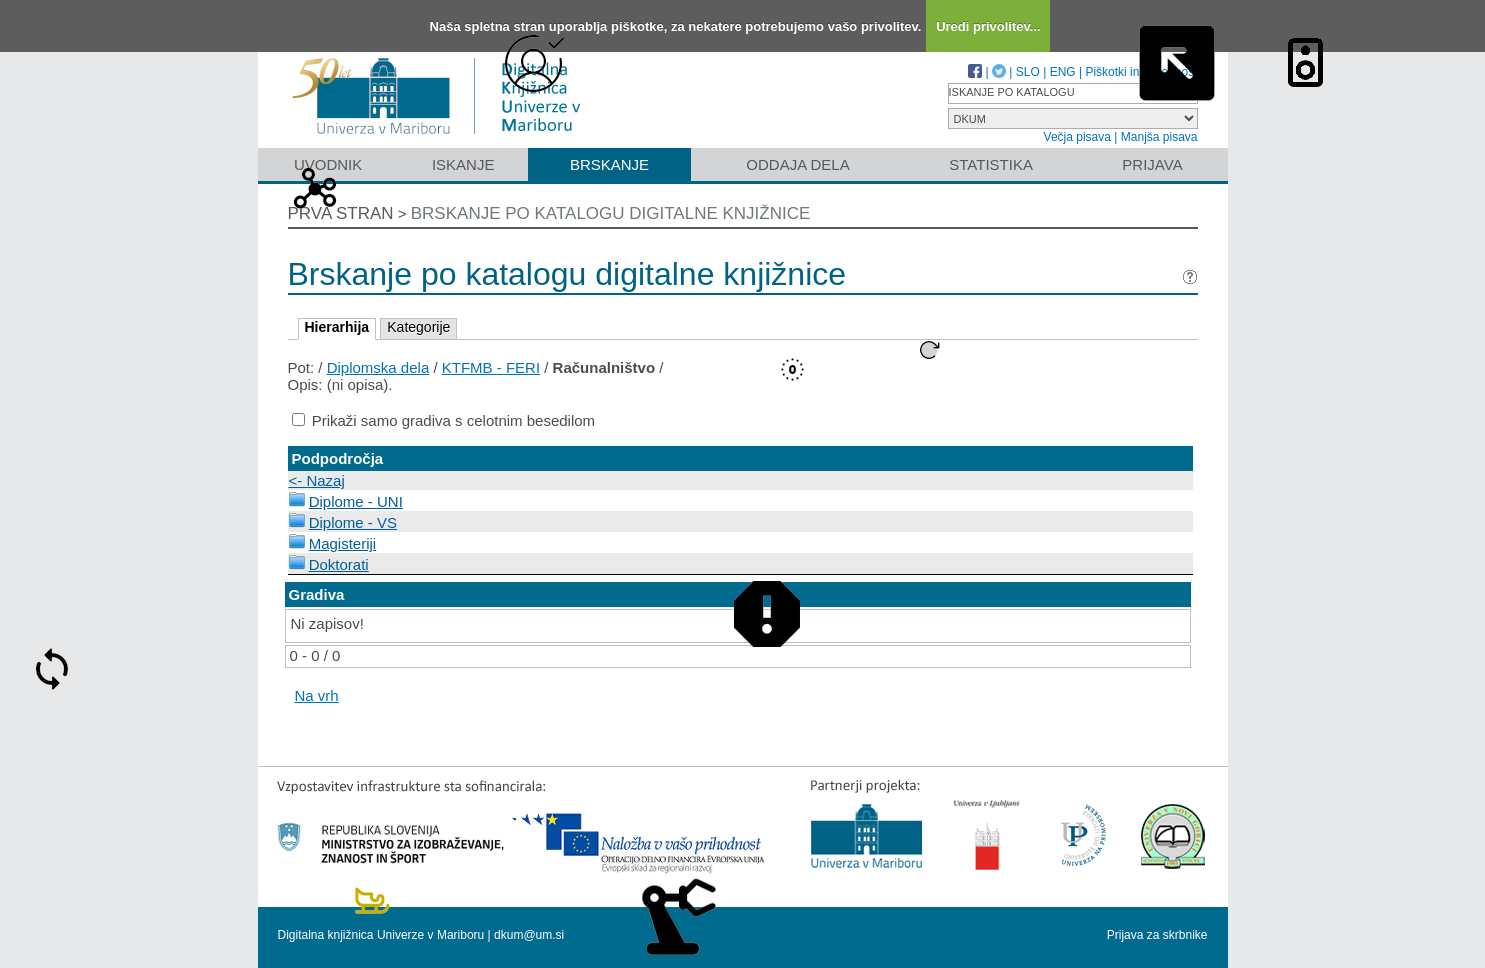 Image resolution: width=1485 pixels, height=968 pixels. I want to click on indicates zero time elapsed or no duration, so click(792, 369).